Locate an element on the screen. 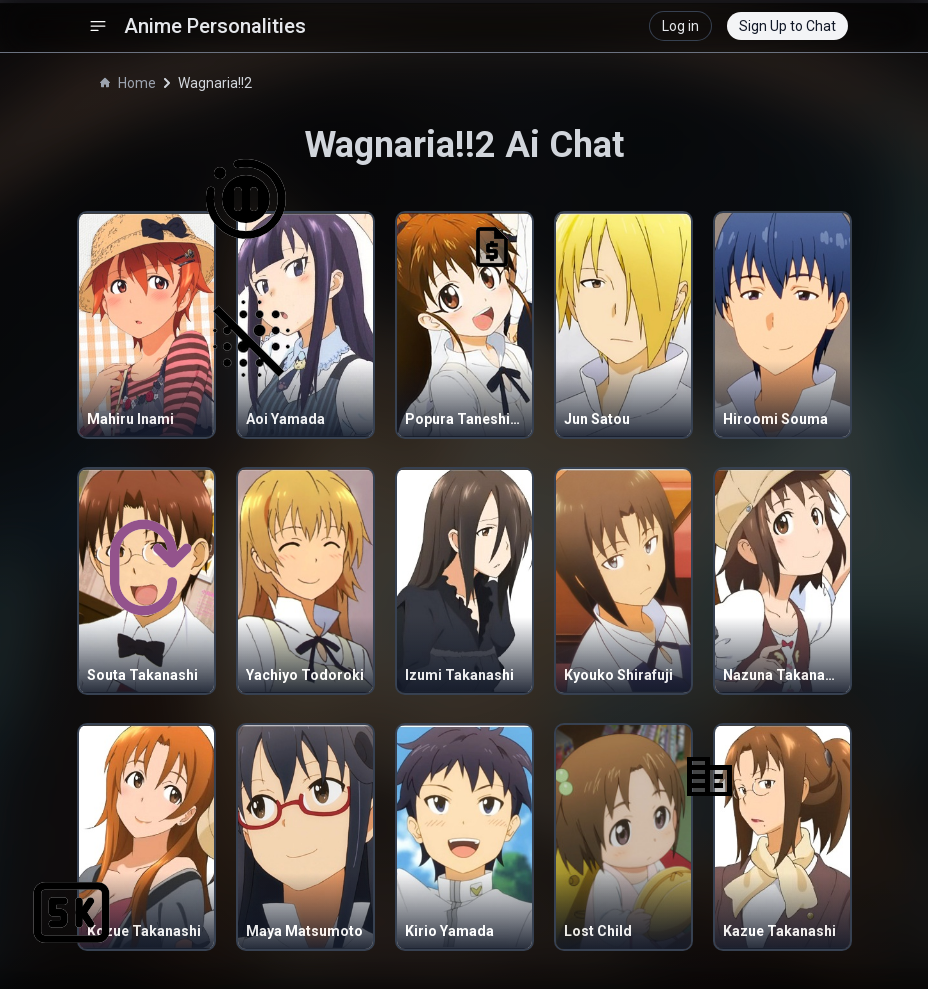 The image size is (928, 989). indicates 5k video or image resolution is located at coordinates (71, 912).